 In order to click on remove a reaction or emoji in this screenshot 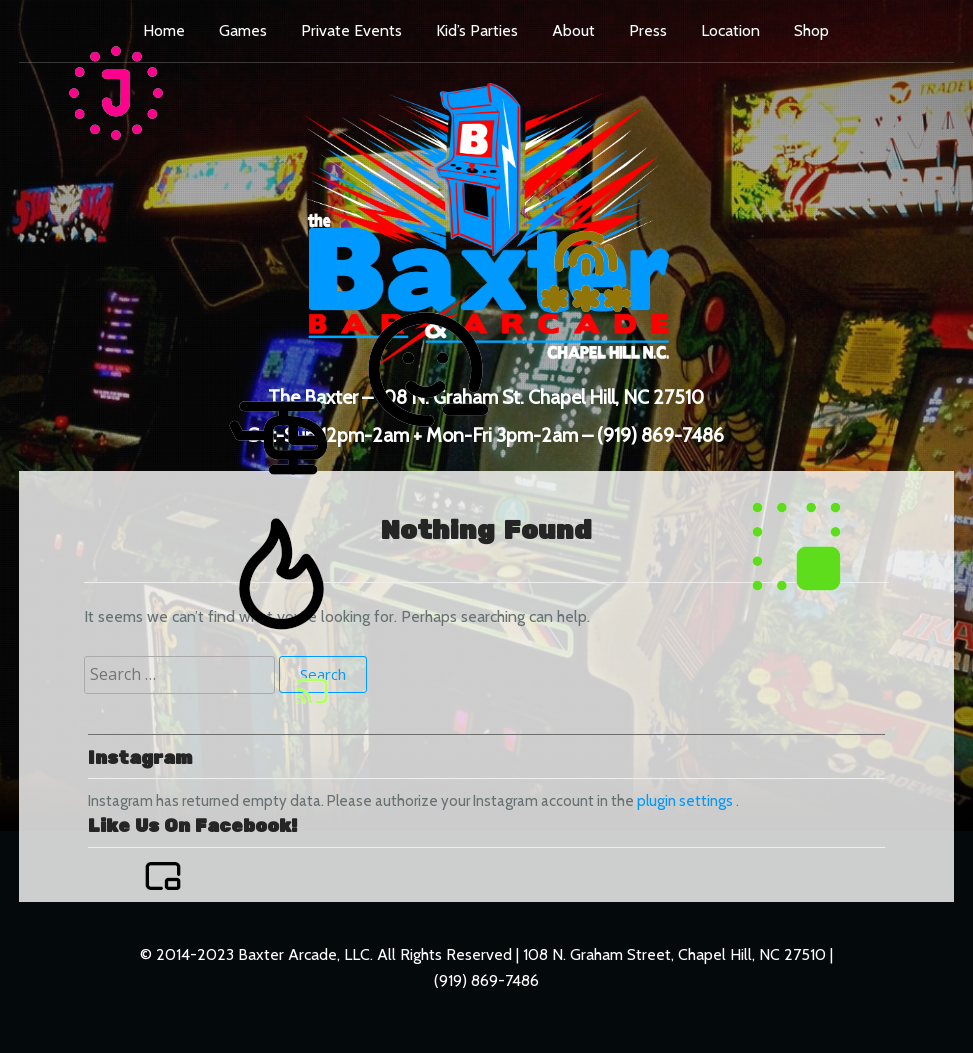, I will do `click(425, 369)`.